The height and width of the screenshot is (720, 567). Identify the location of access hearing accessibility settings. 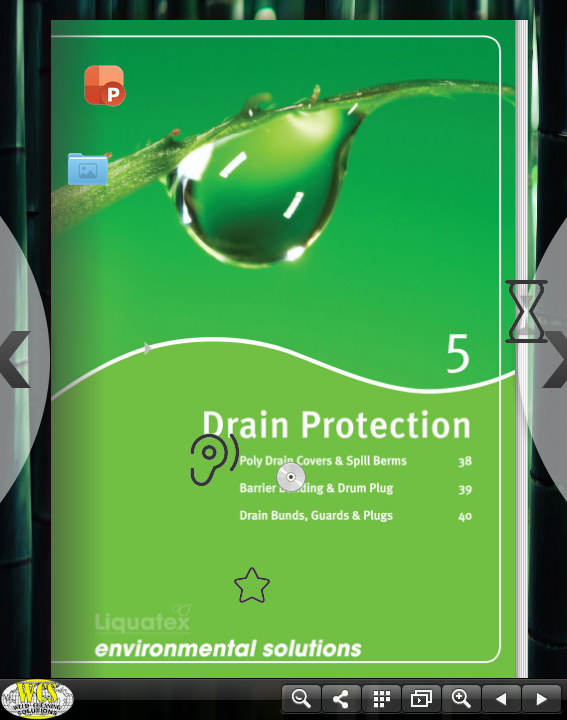
(213, 460).